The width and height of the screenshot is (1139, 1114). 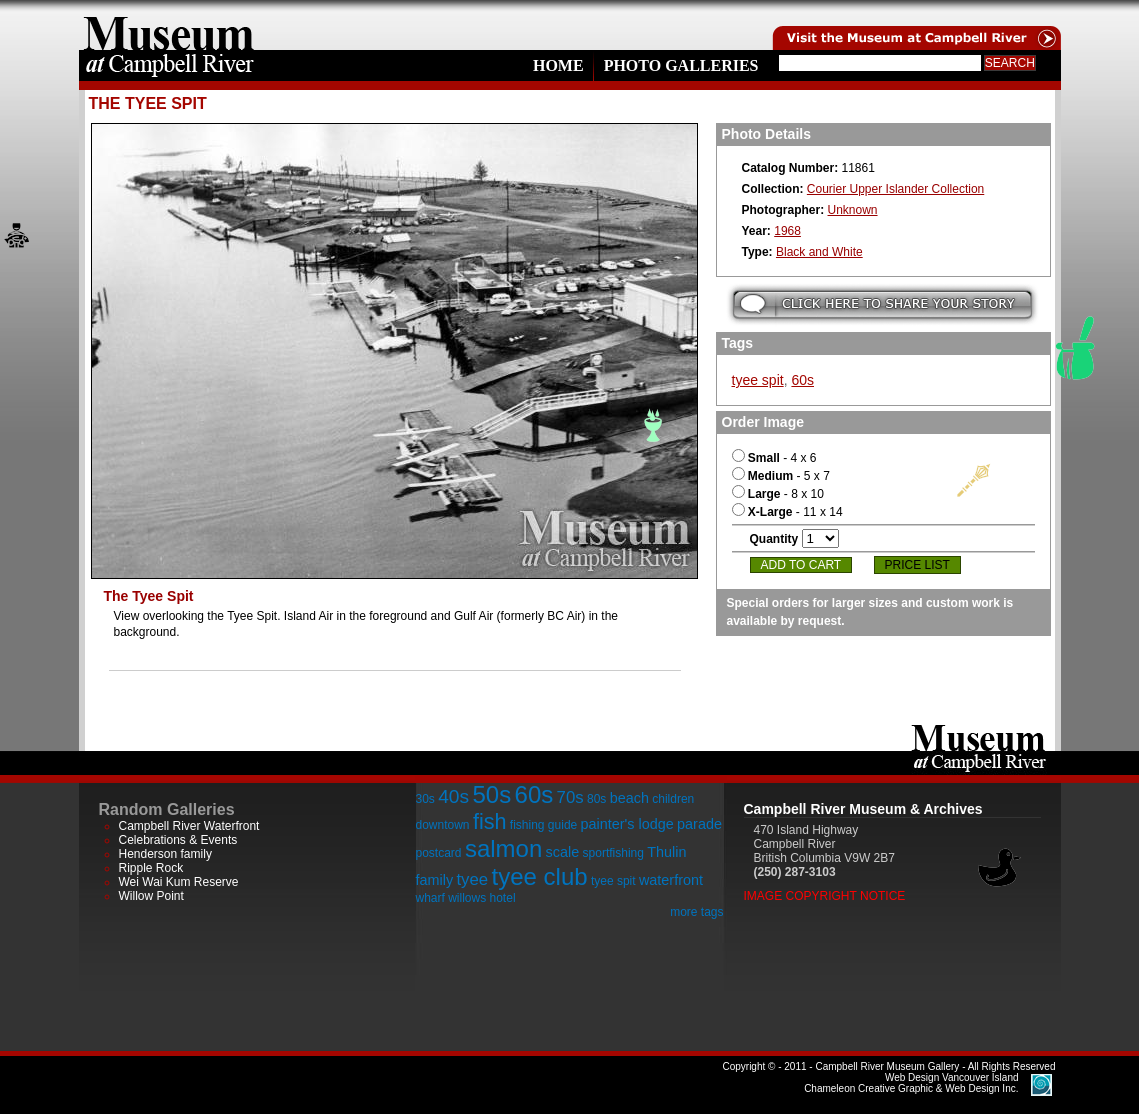 What do you see at coordinates (653, 425) in the screenshot?
I see `select a potion or elixir item` at bounding box center [653, 425].